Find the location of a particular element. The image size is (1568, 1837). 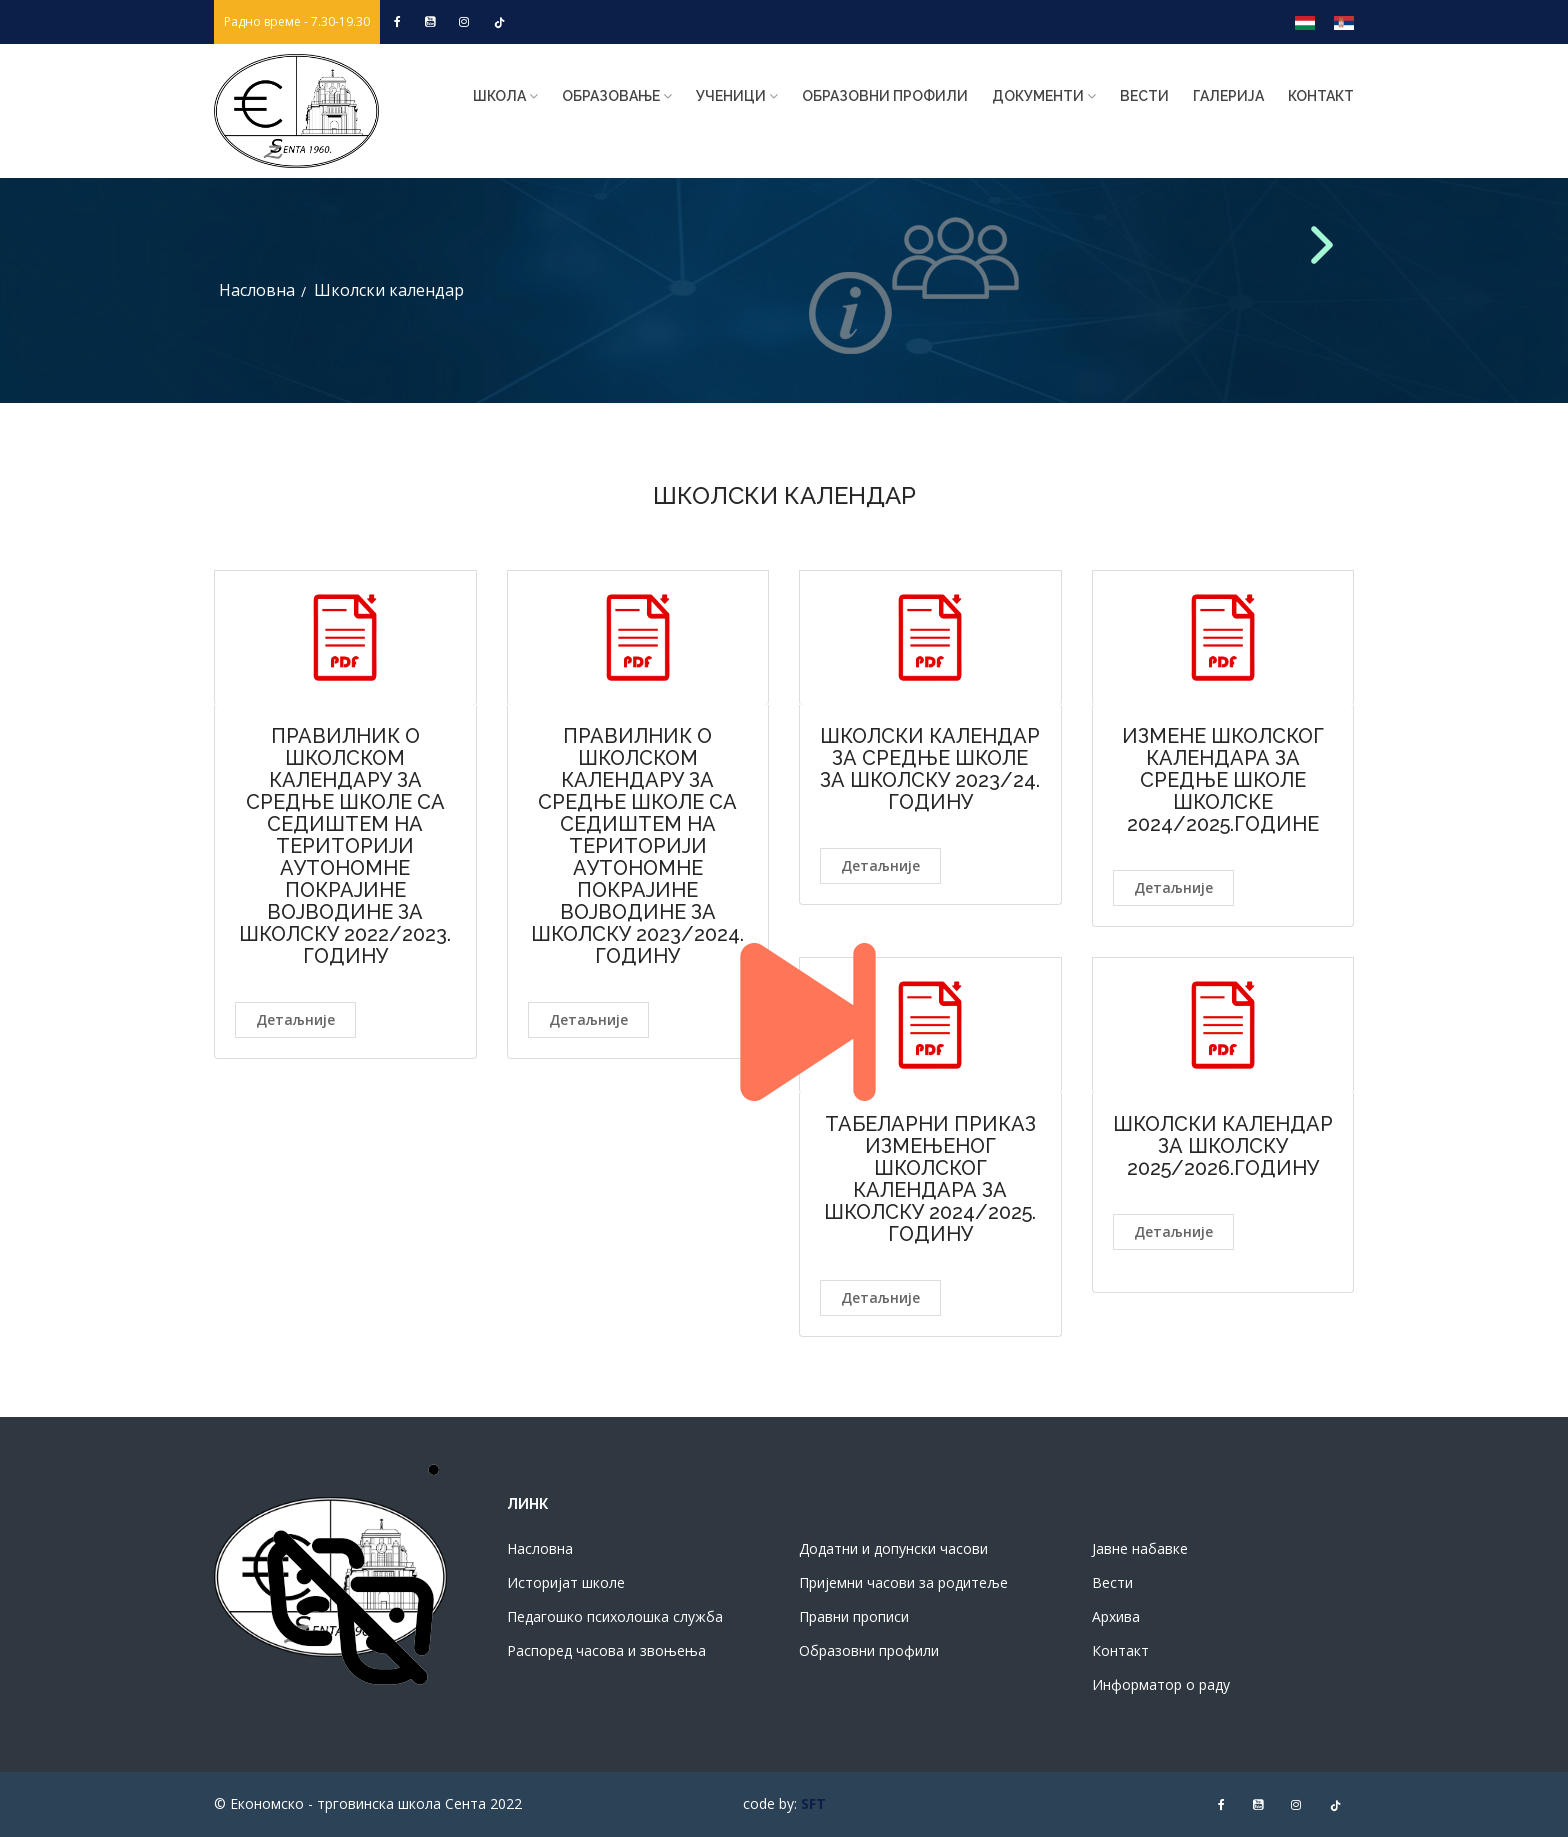

indicates an unread notification or new item is located at coordinates (433, 1469).